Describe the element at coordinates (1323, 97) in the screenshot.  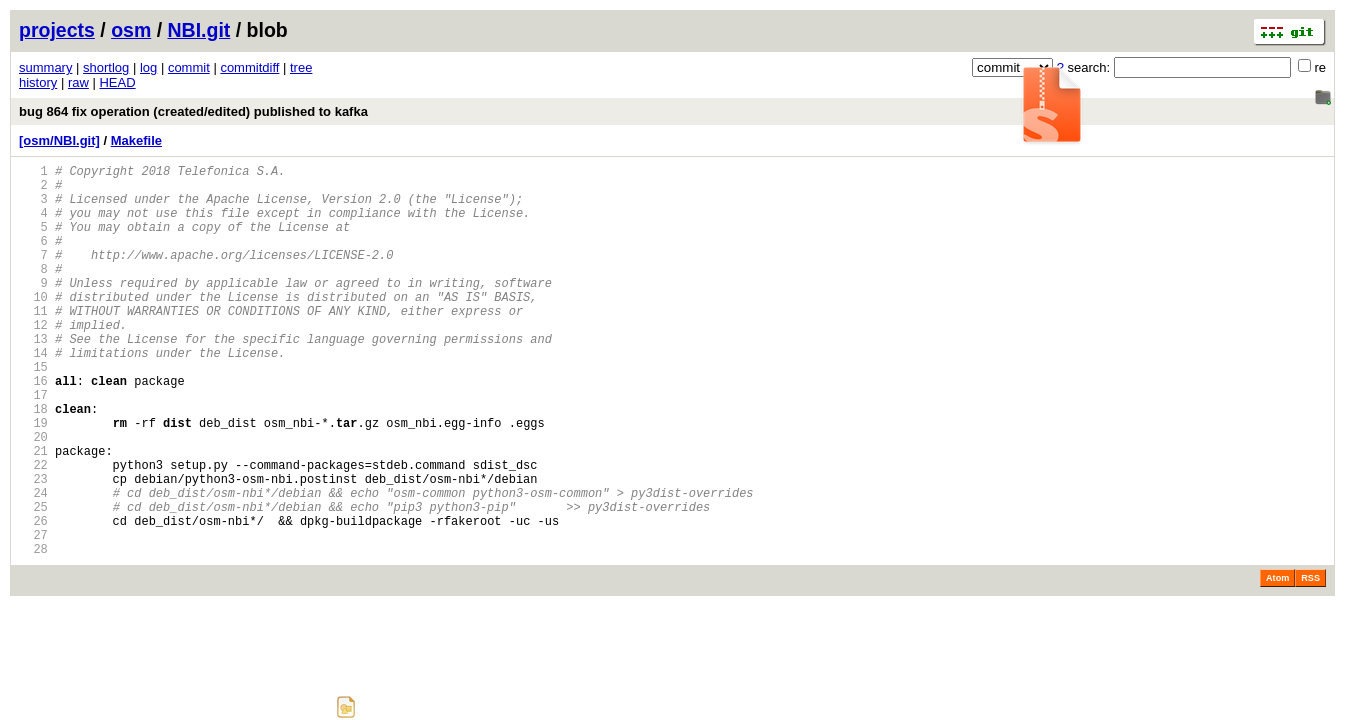
I see `create a new folder` at that location.